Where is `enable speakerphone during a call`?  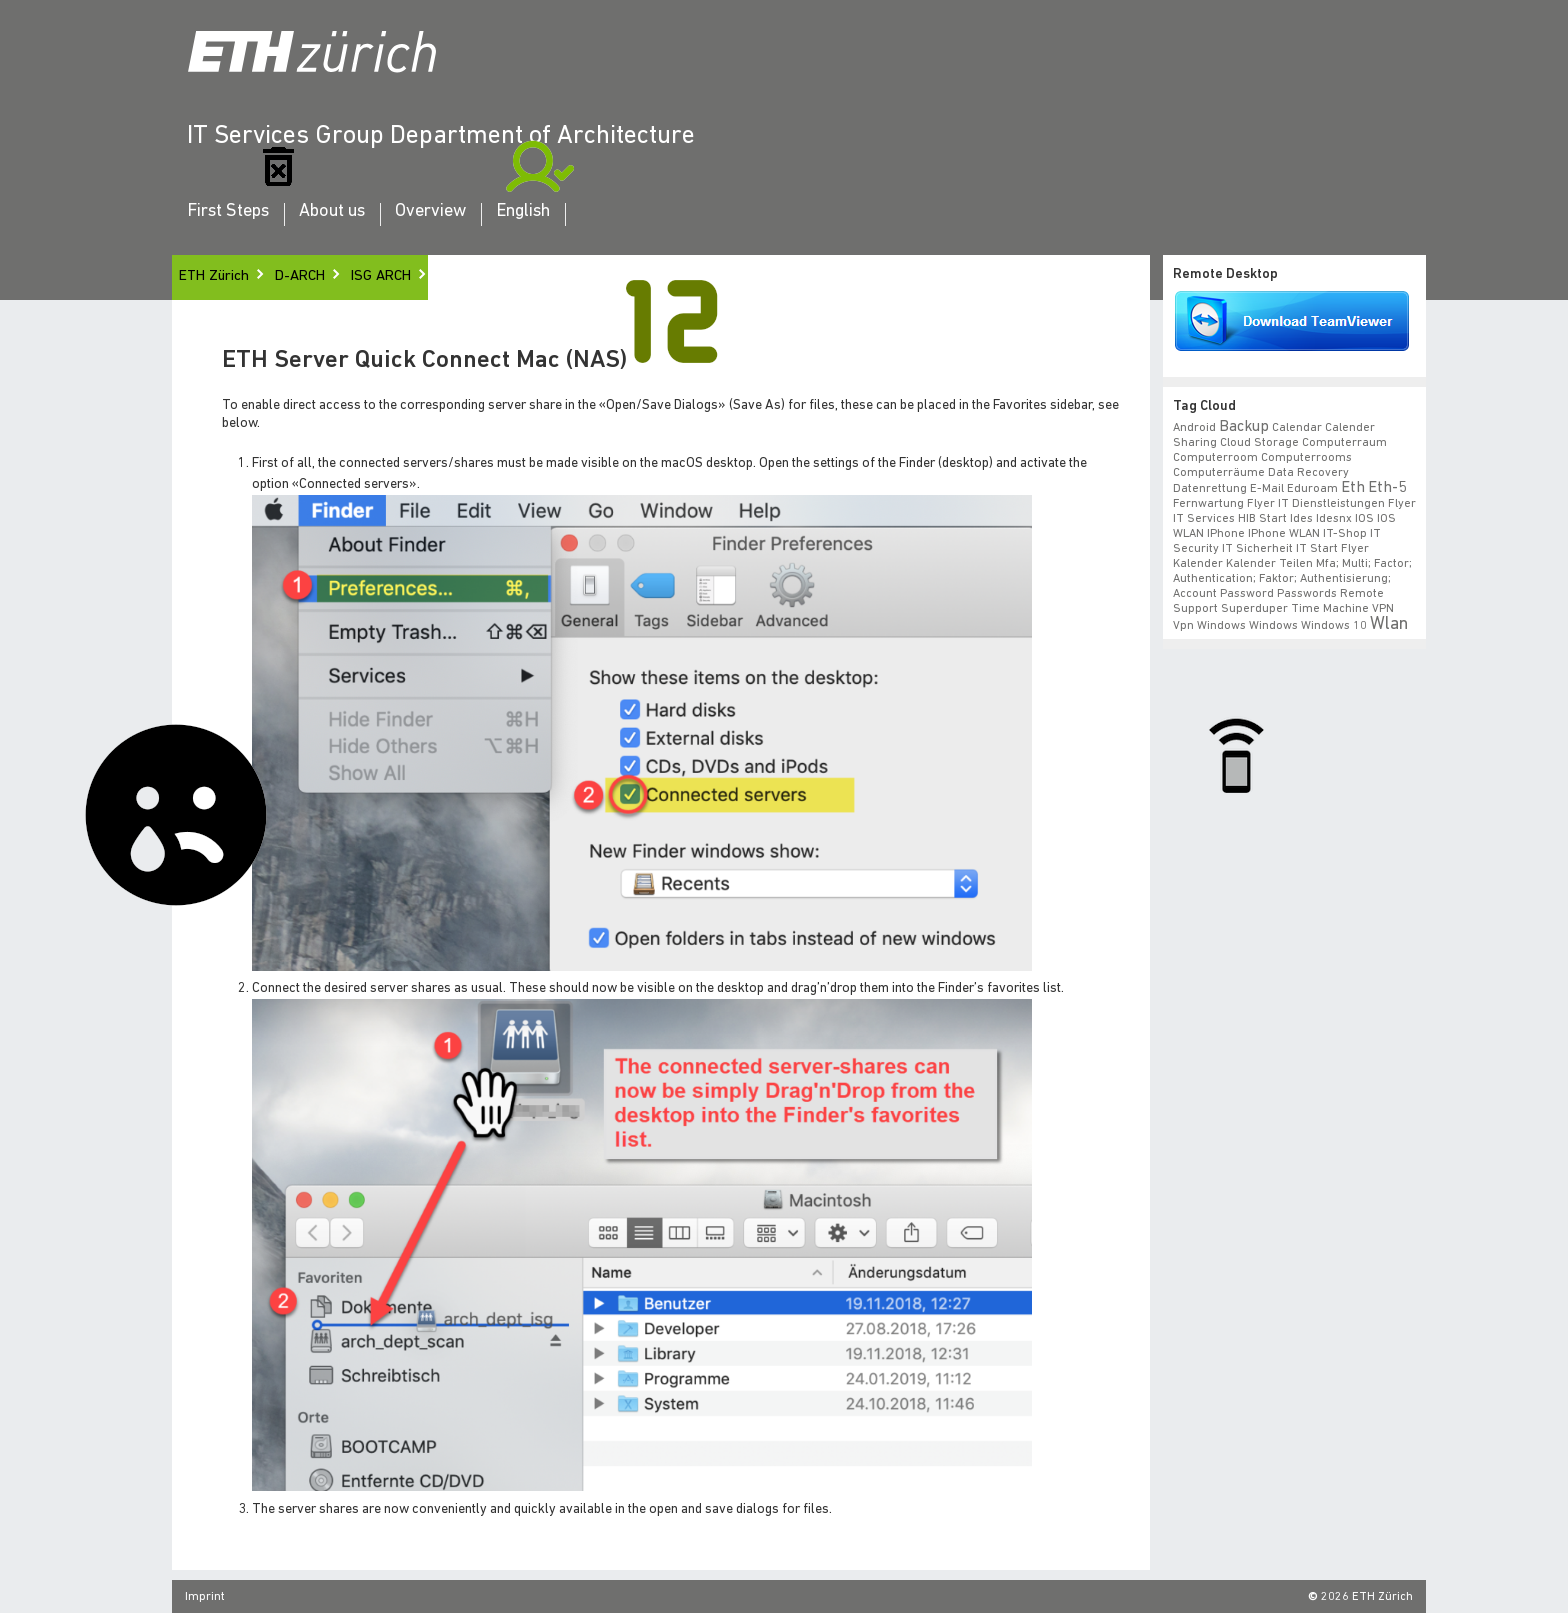
enable speakerphone during a call is located at coordinates (1236, 757).